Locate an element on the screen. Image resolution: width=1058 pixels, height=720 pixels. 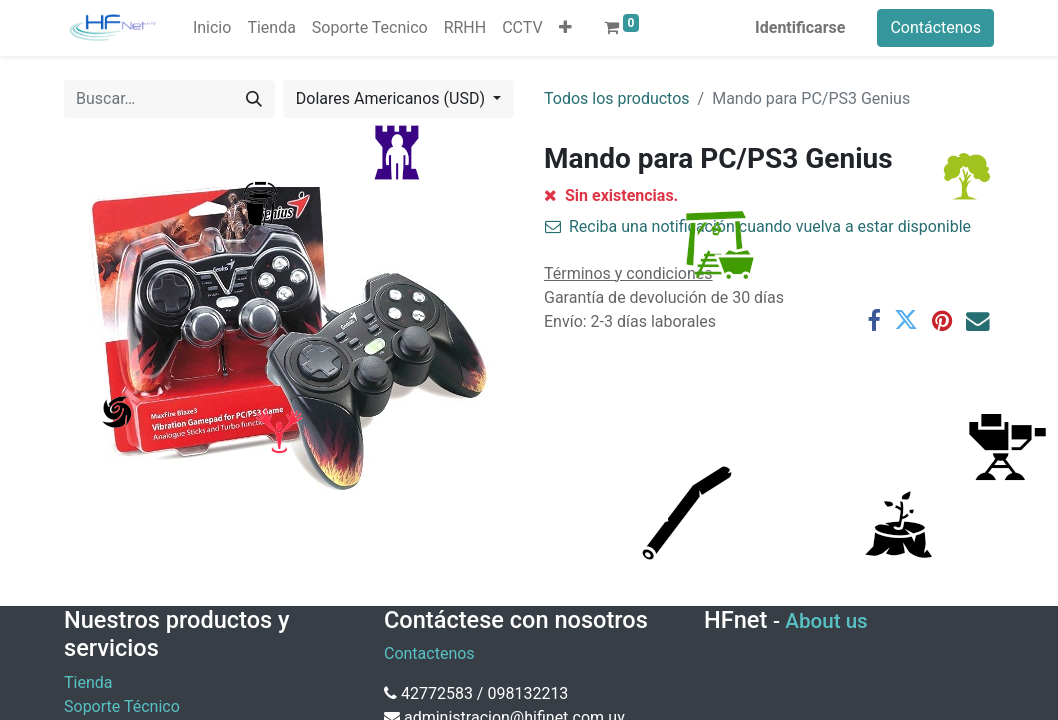
deploy automated defense turret is located at coordinates (1007, 444).